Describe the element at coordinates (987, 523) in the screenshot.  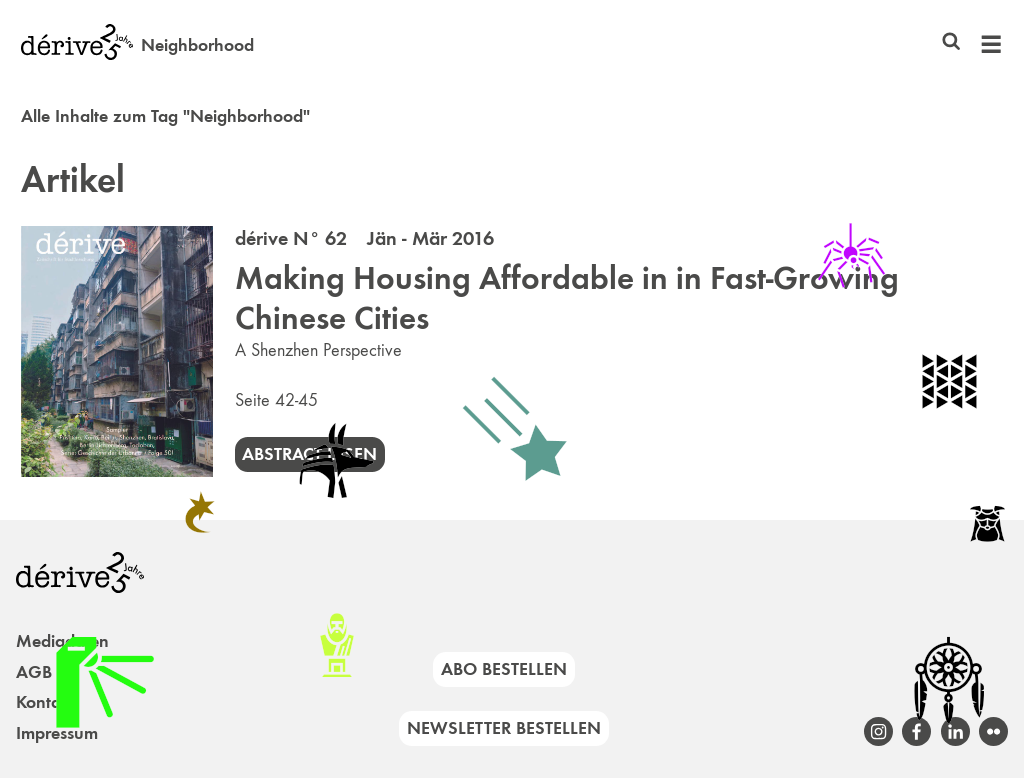
I see `equip armor or cape to character` at that location.